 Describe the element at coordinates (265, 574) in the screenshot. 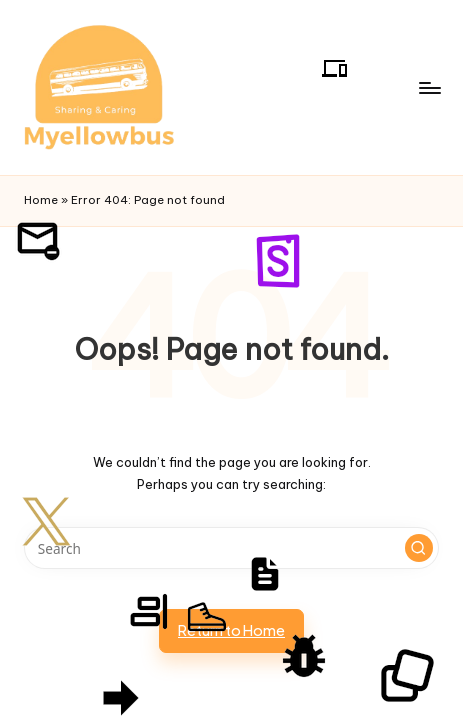

I see `view document contents` at that location.